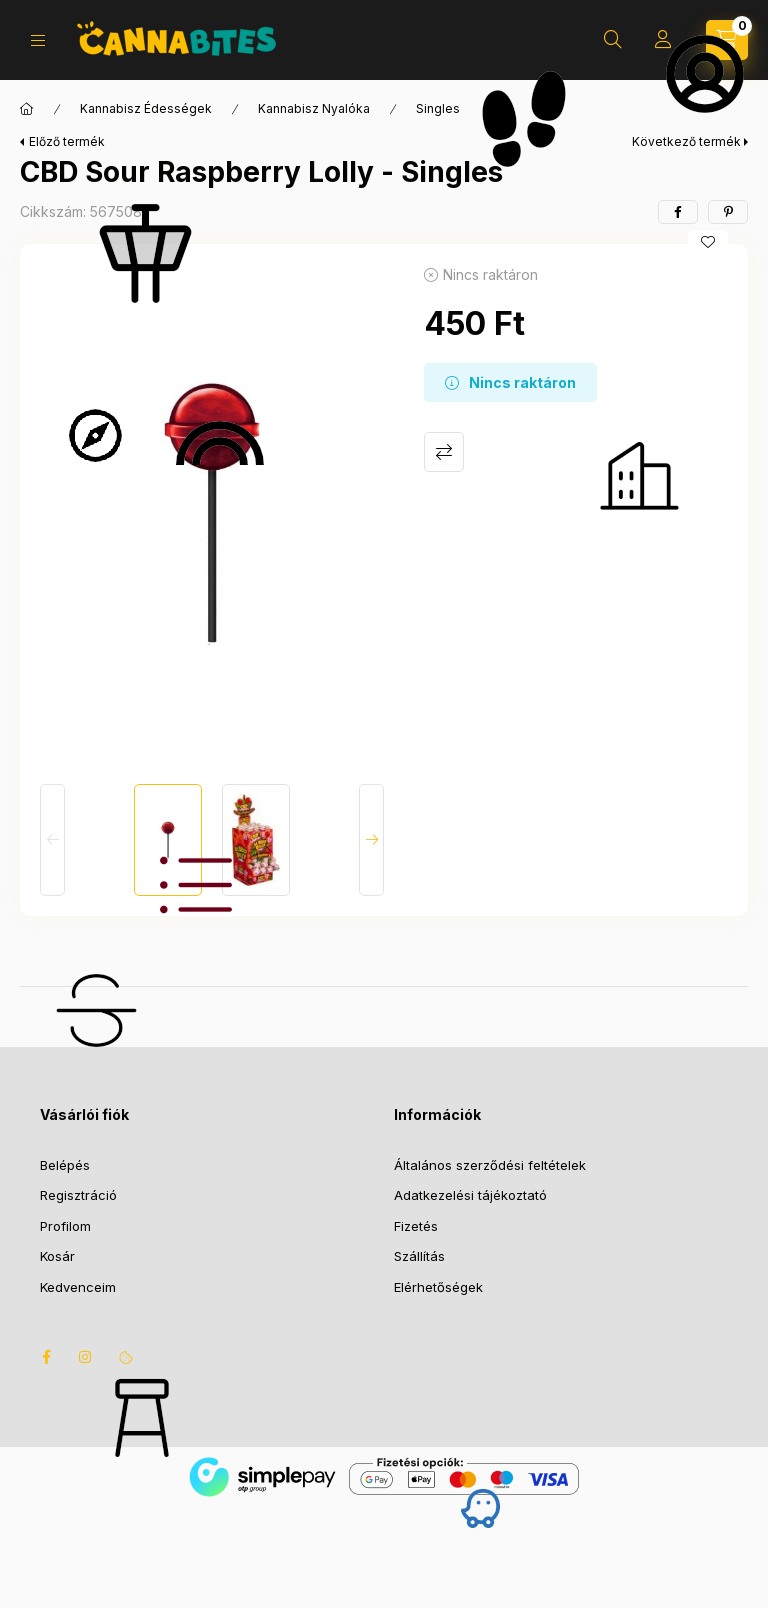 The image size is (768, 1608). Describe the element at coordinates (145, 253) in the screenshot. I see `access air traffic control features` at that location.